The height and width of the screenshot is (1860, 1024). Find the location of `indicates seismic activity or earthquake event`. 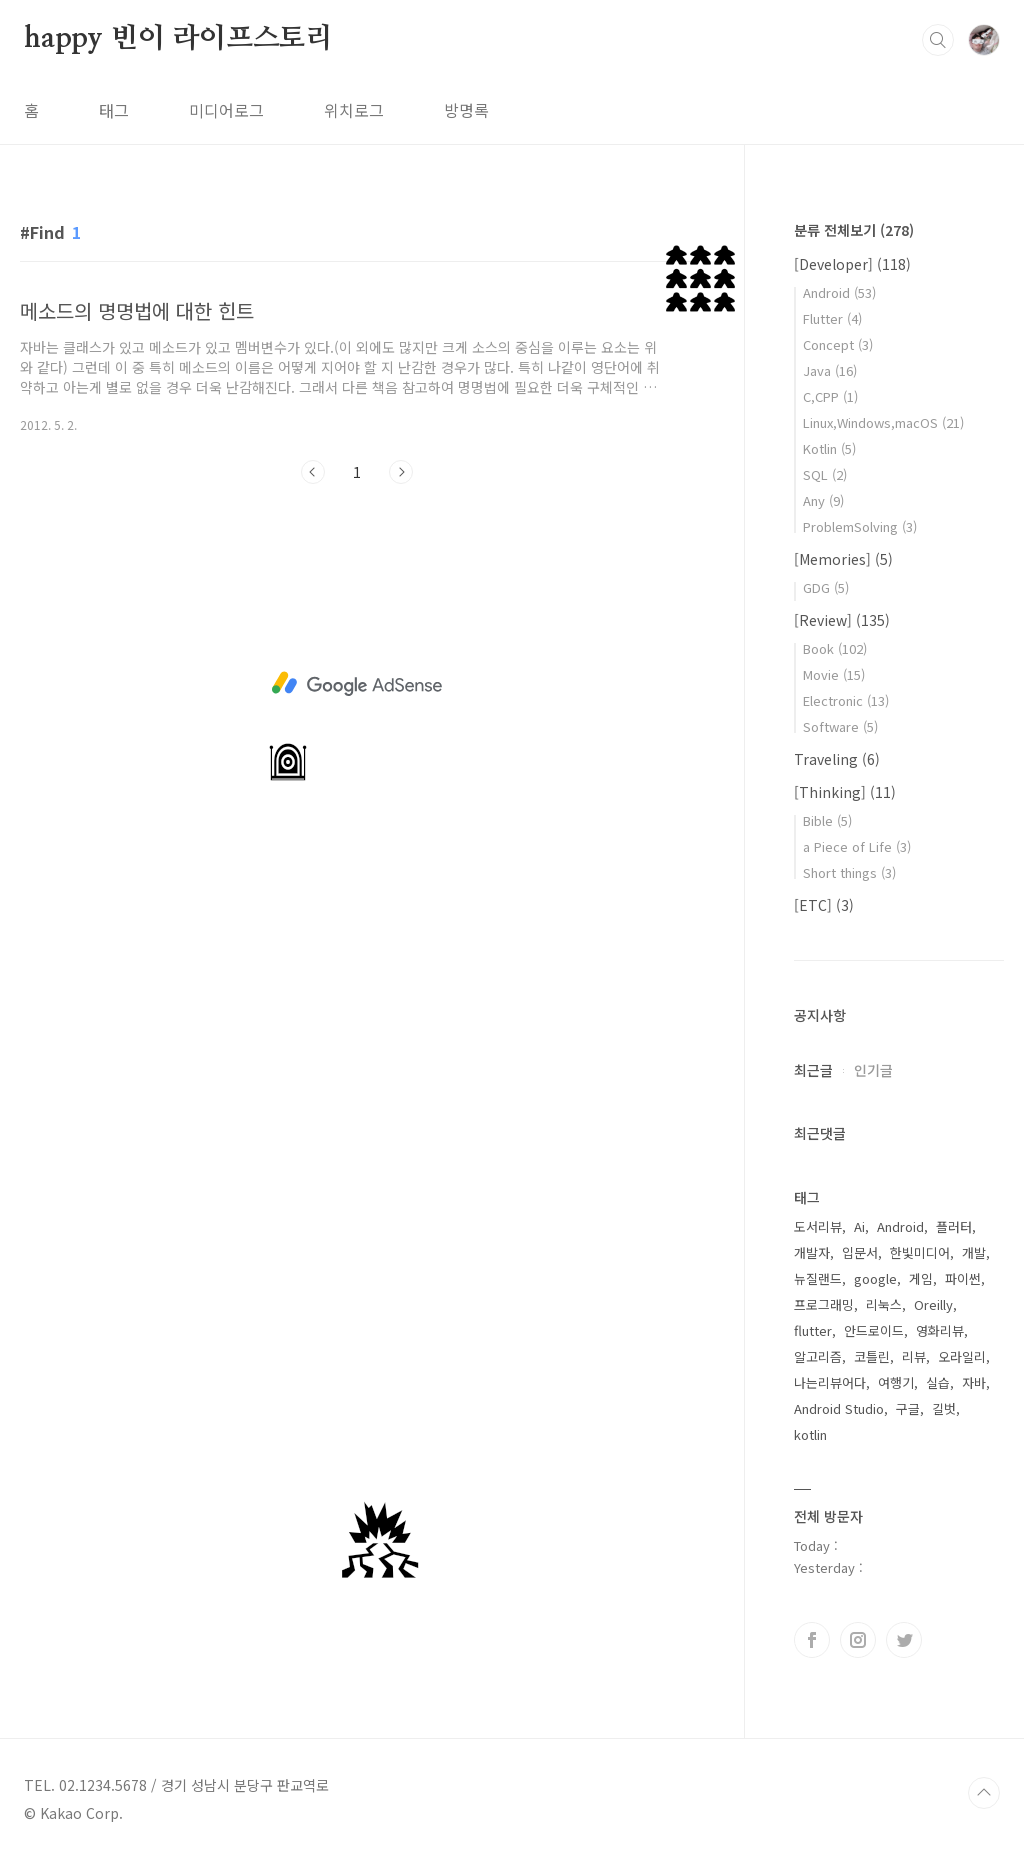

indicates seismic activity or earthquake event is located at coordinates (380, 1540).